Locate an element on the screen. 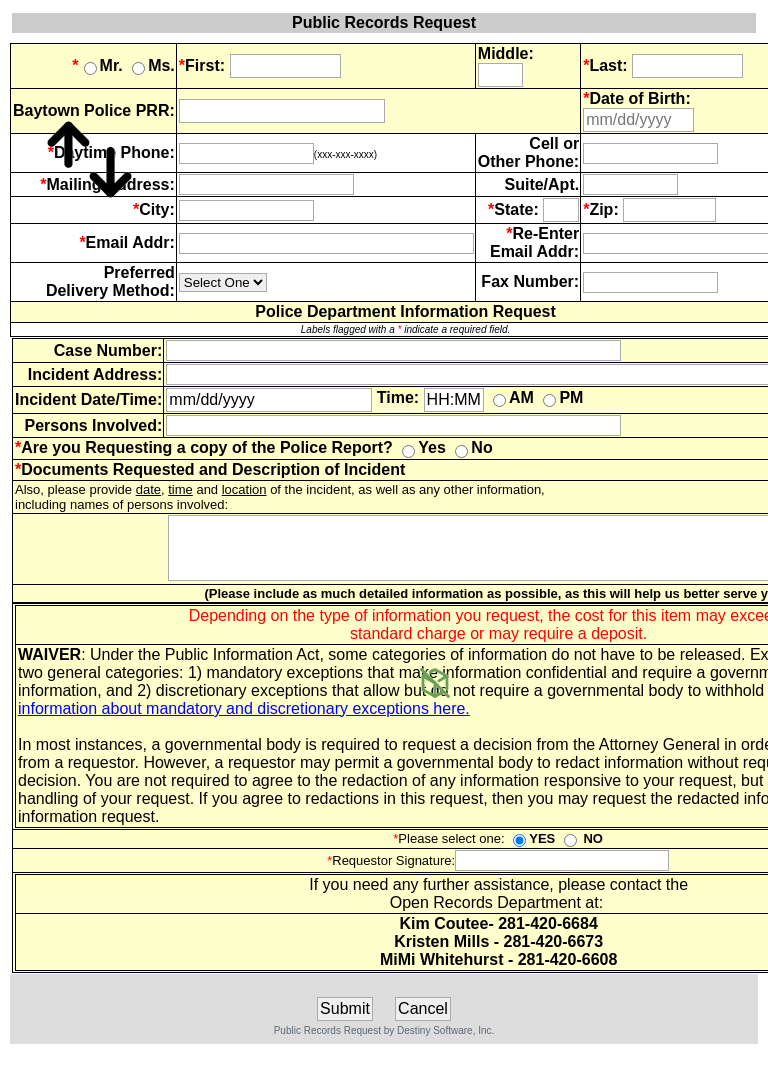 This screenshot has height=1067, width=768. package or shipment unavailable is located at coordinates (435, 683).